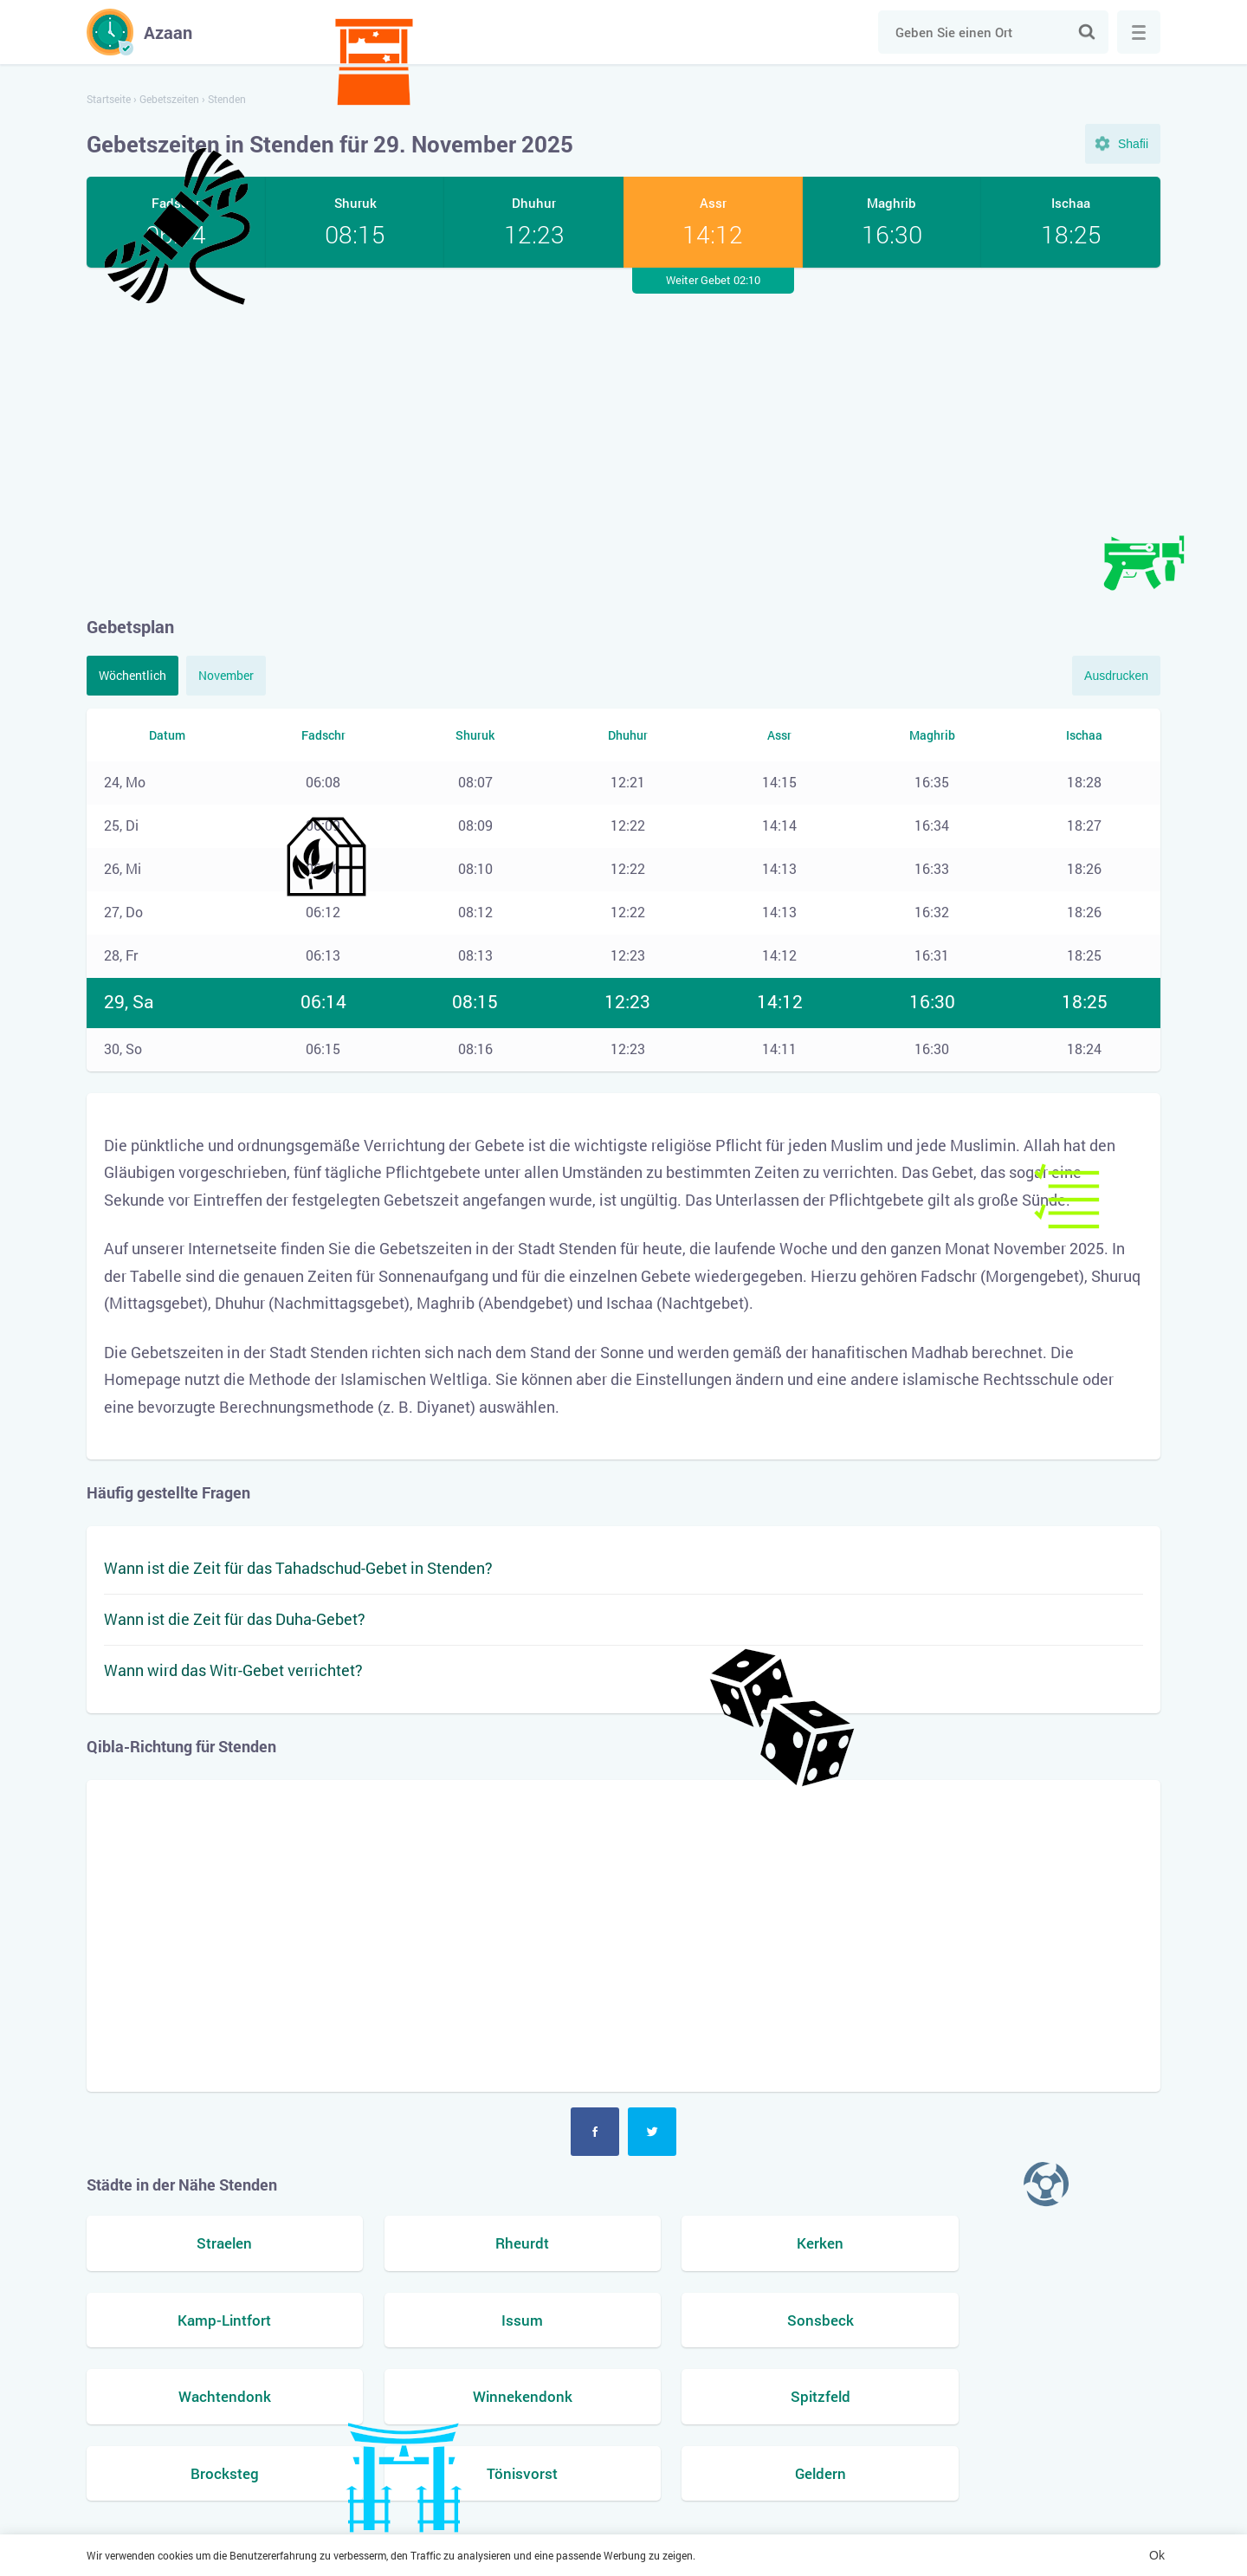 The width and height of the screenshot is (1247, 2576). Describe the element at coordinates (176, 225) in the screenshot. I see `crafting or knitting category in a game` at that location.